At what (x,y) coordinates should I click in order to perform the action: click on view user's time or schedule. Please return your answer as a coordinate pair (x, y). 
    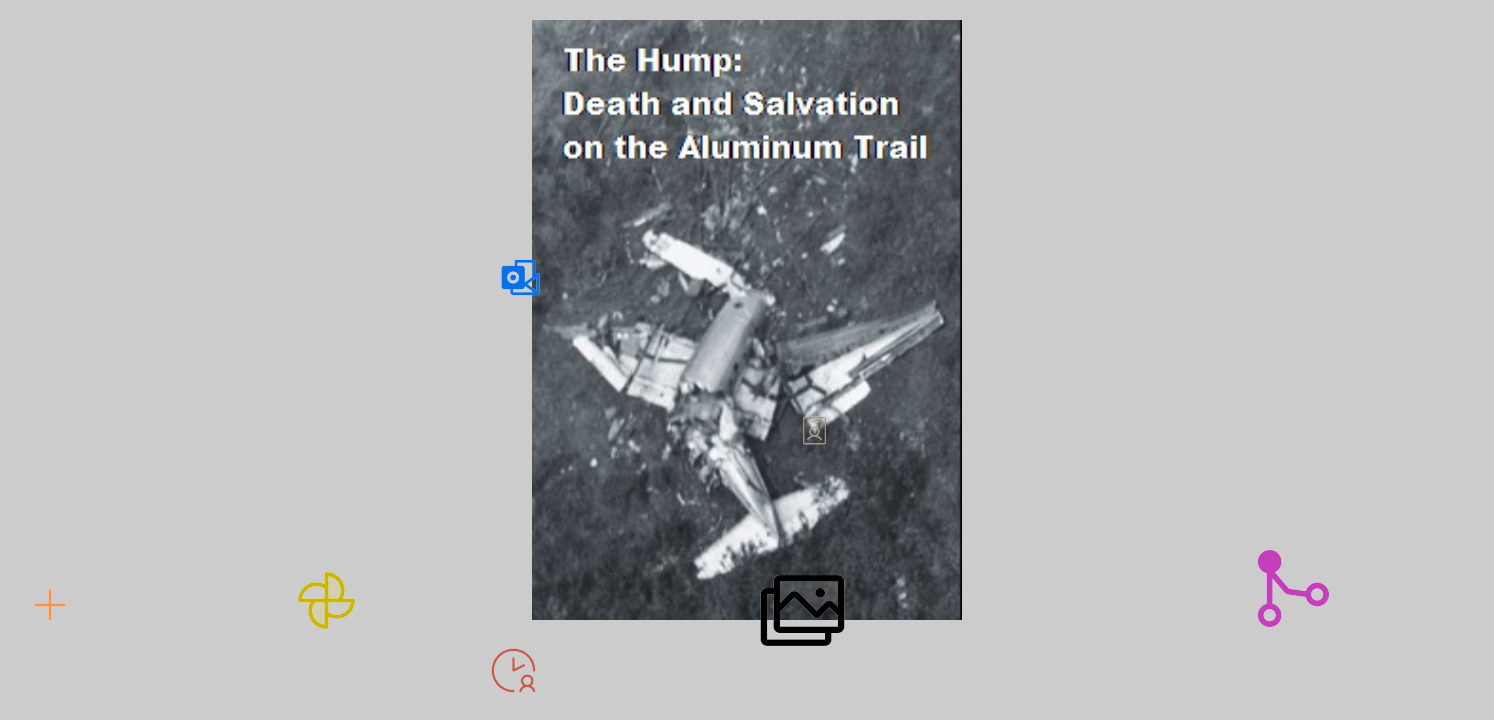
    Looking at the image, I should click on (513, 670).